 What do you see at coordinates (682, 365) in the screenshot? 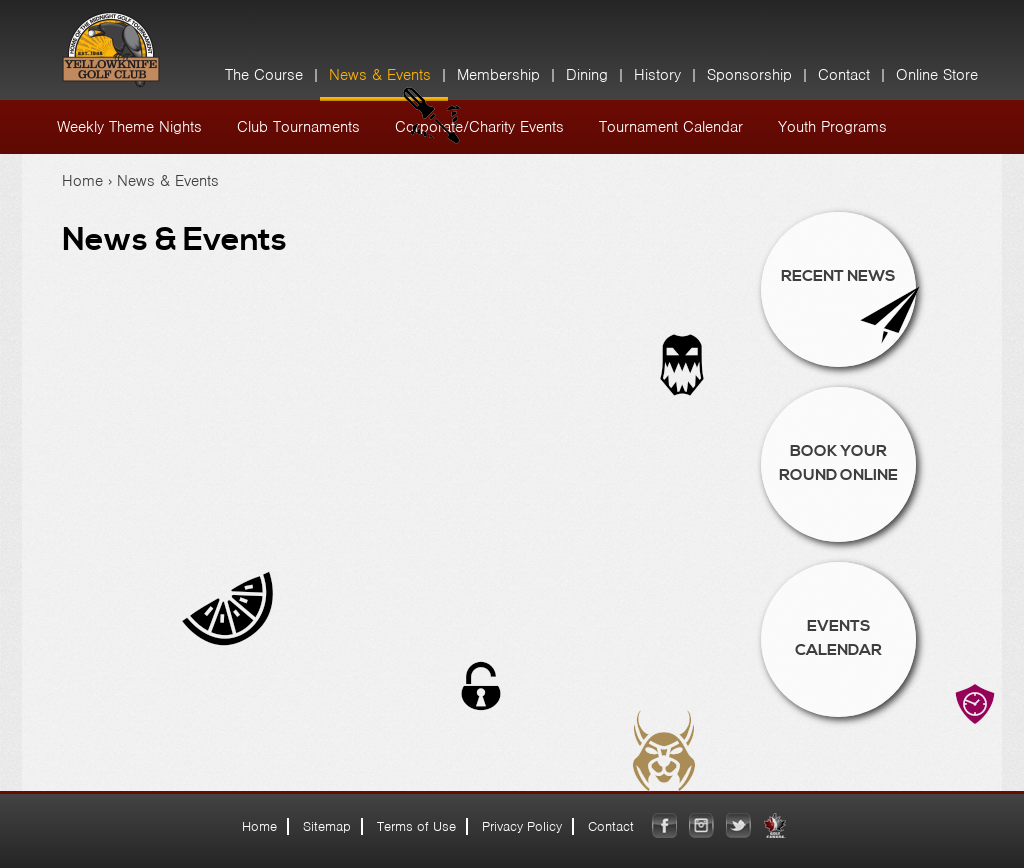
I see `select a trap or hazard in a game interface` at bounding box center [682, 365].